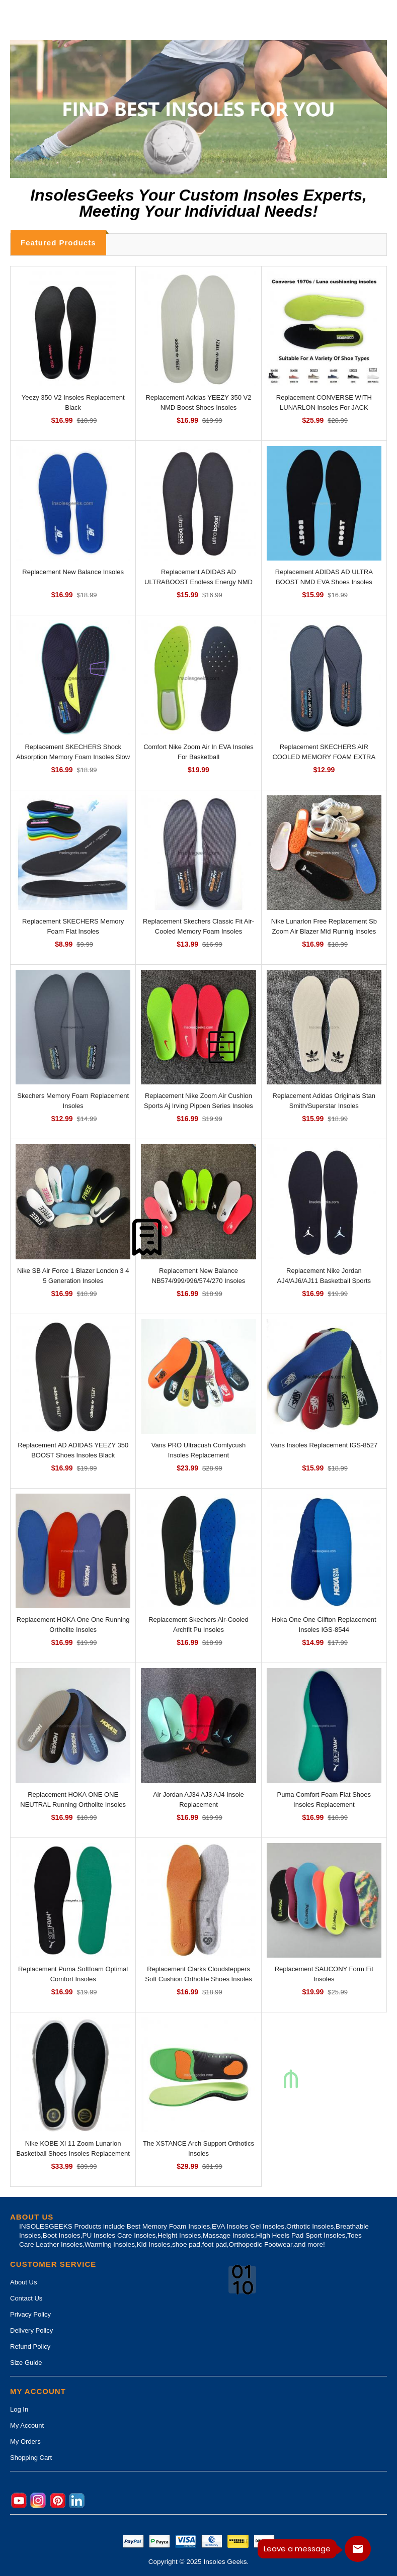  Describe the element at coordinates (98, 669) in the screenshot. I see `adjust perspective or viewing angle` at that location.